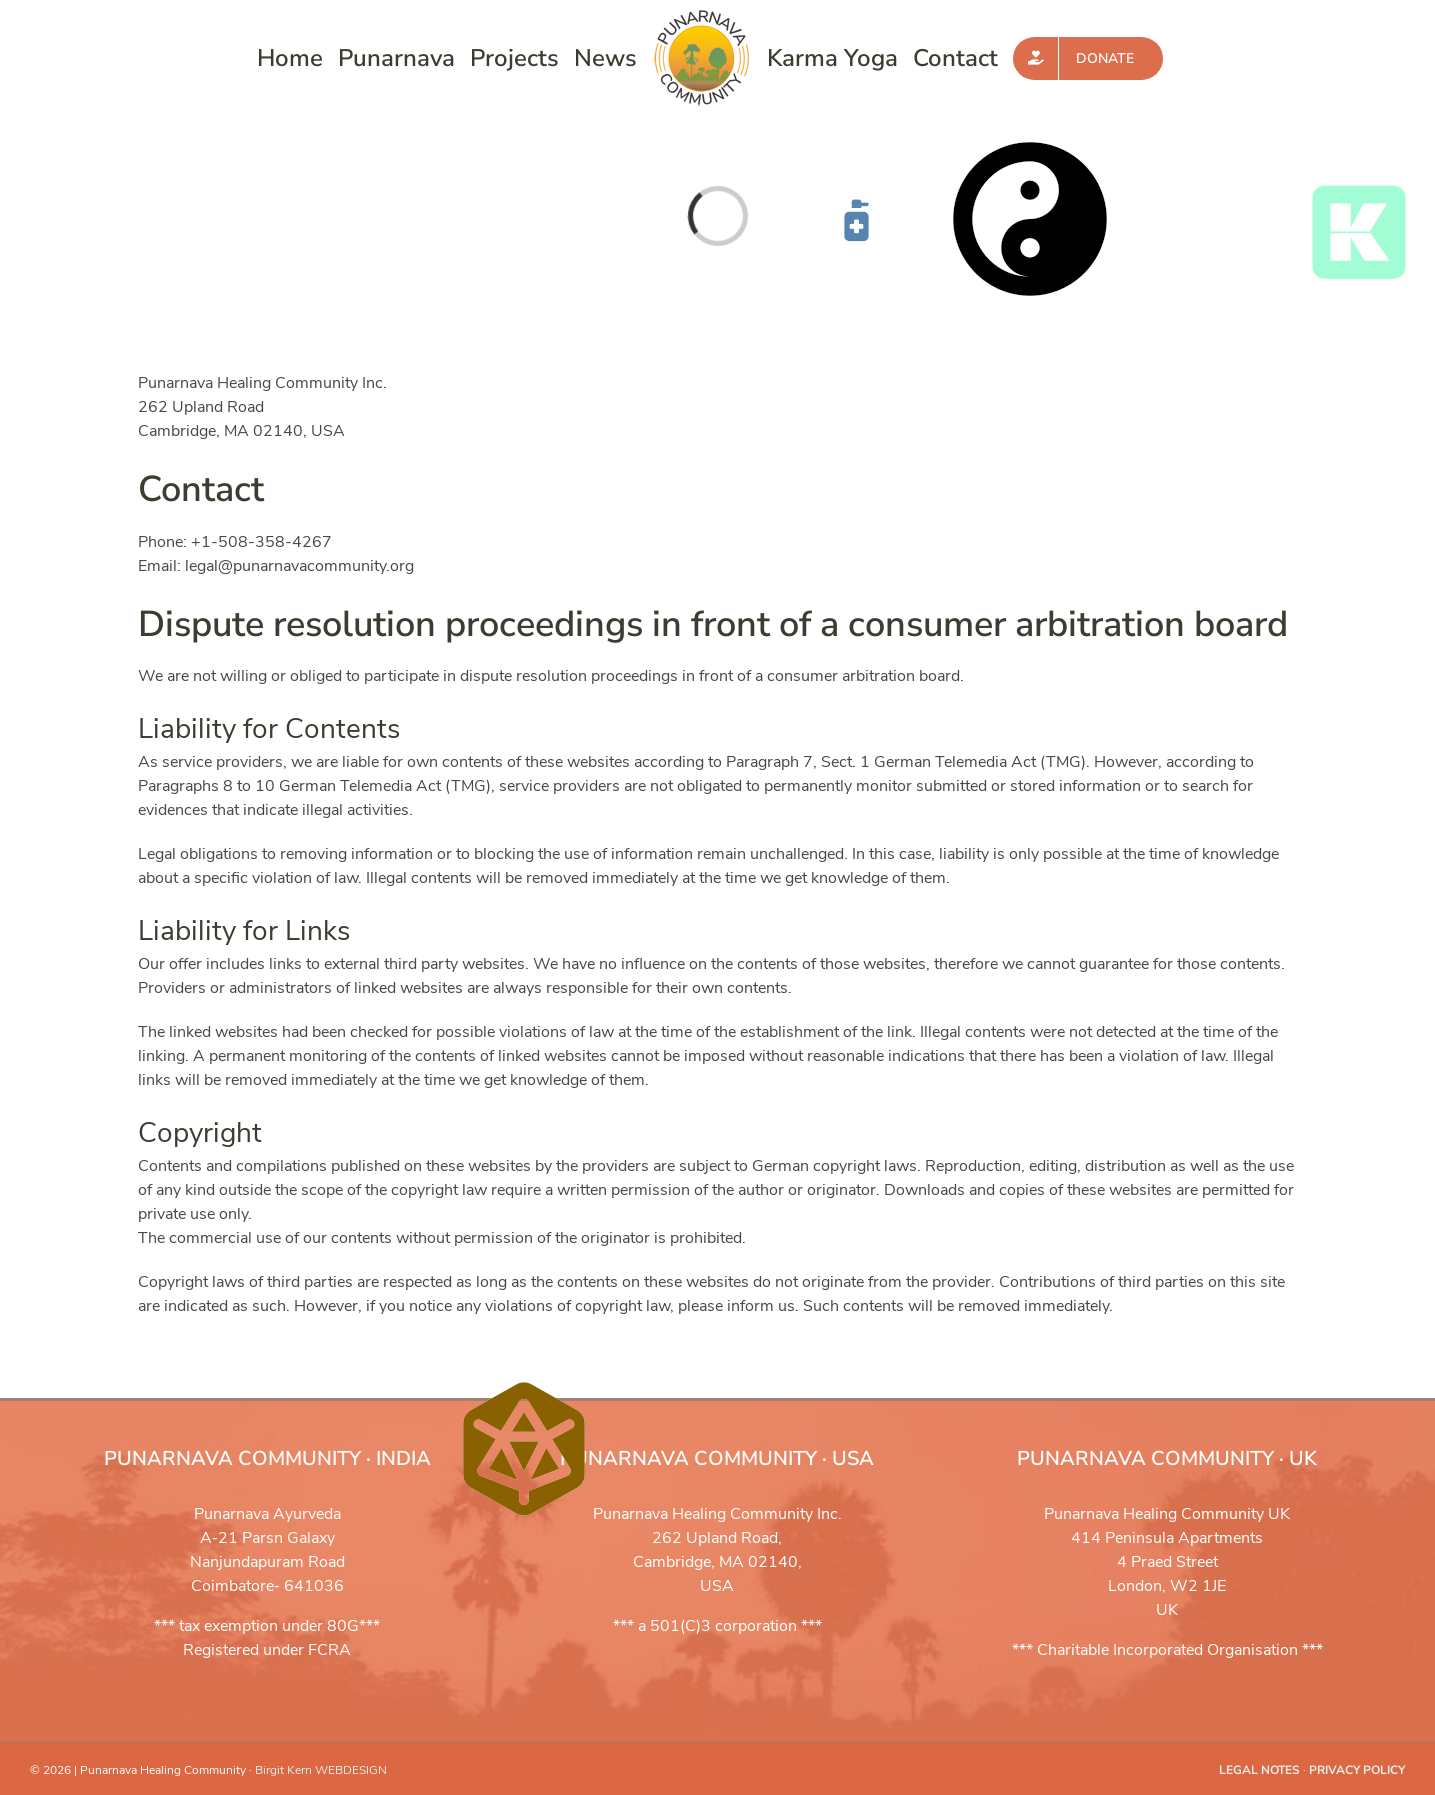 This screenshot has width=1435, height=1795. What do you see at coordinates (856, 221) in the screenshot?
I see `access medical supplies or first aid resources` at bounding box center [856, 221].